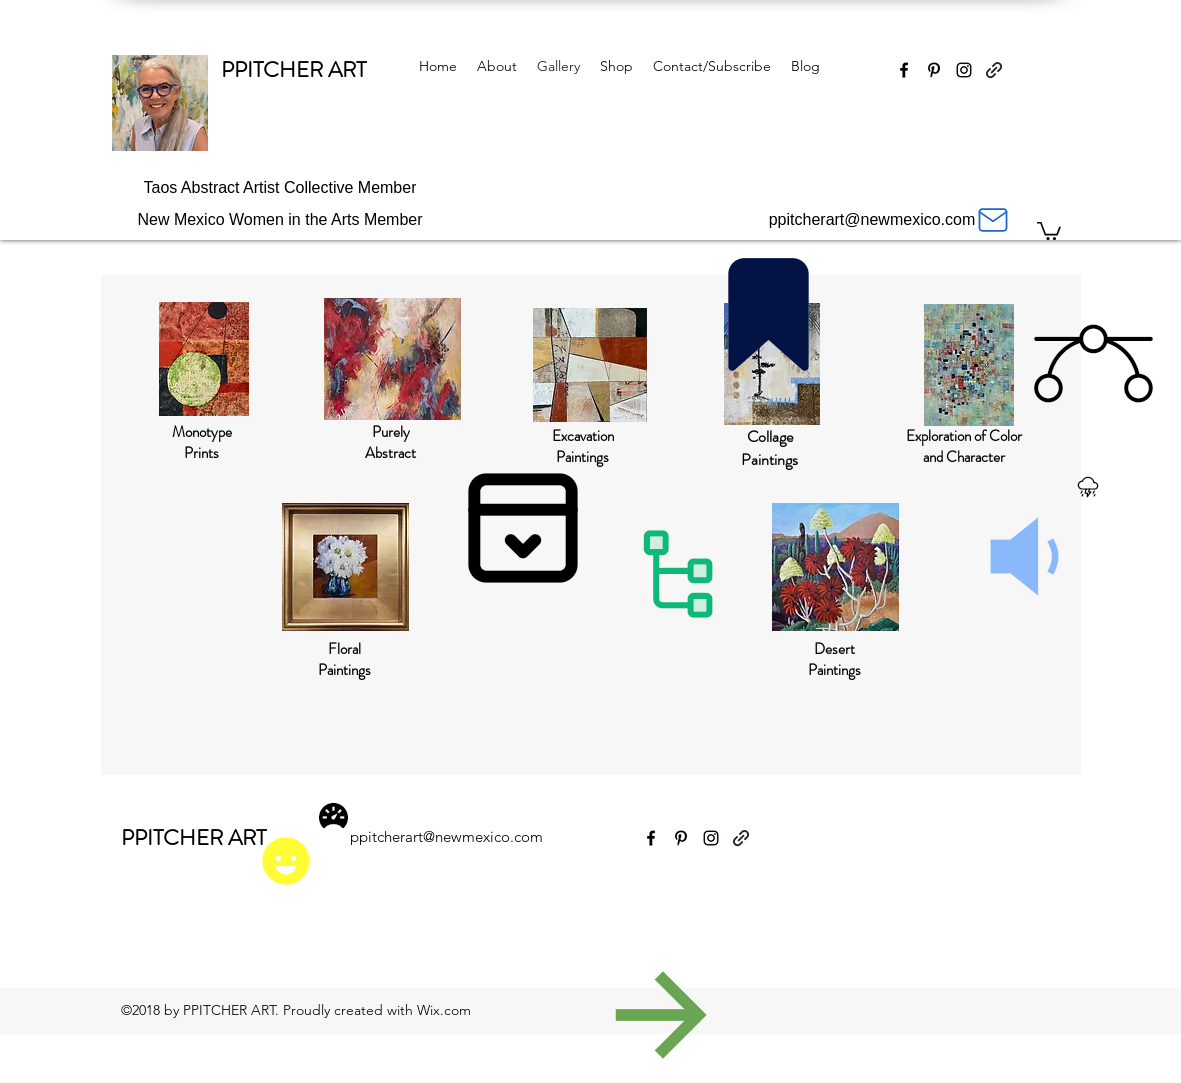 The image size is (1181, 1083). What do you see at coordinates (286, 861) in the screenshot?
I see `rate your experience positively` at bounding box center [286, 861].